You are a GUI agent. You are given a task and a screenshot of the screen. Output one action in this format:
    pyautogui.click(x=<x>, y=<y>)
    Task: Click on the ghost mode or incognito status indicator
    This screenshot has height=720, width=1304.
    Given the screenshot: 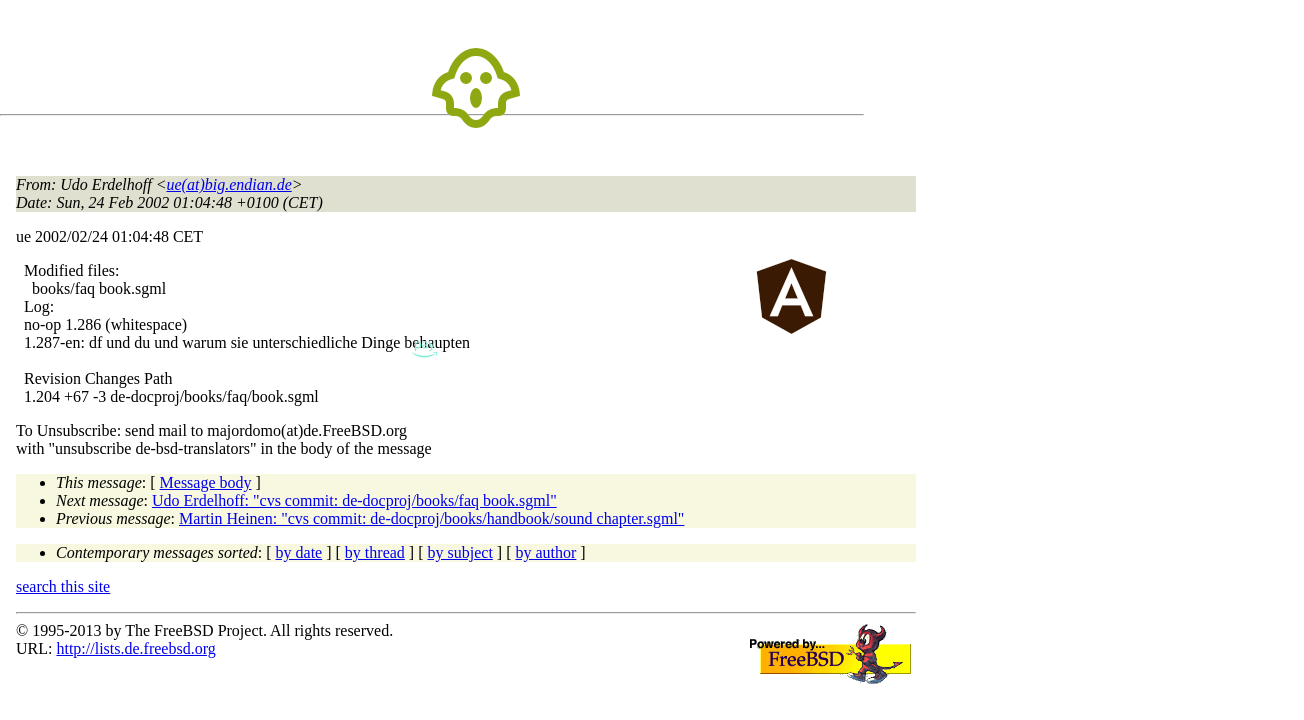 What is the action you would take?
    pyautogui.click(x=476, y=88)
    